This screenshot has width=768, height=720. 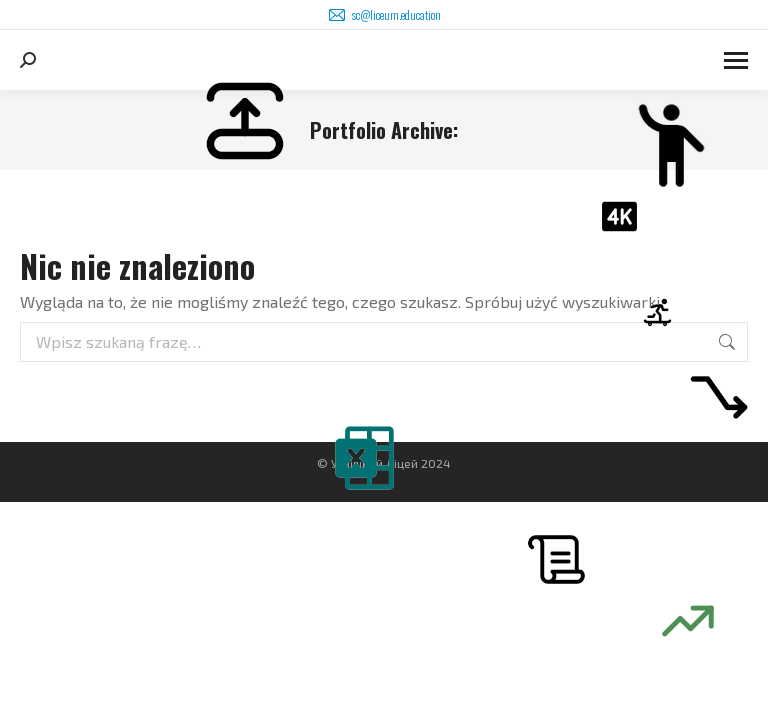 What do you see at coordinates (657, 312) in the screenshot?
I see `browse skateboarding or action sports content` at bounding box center [657, 312].